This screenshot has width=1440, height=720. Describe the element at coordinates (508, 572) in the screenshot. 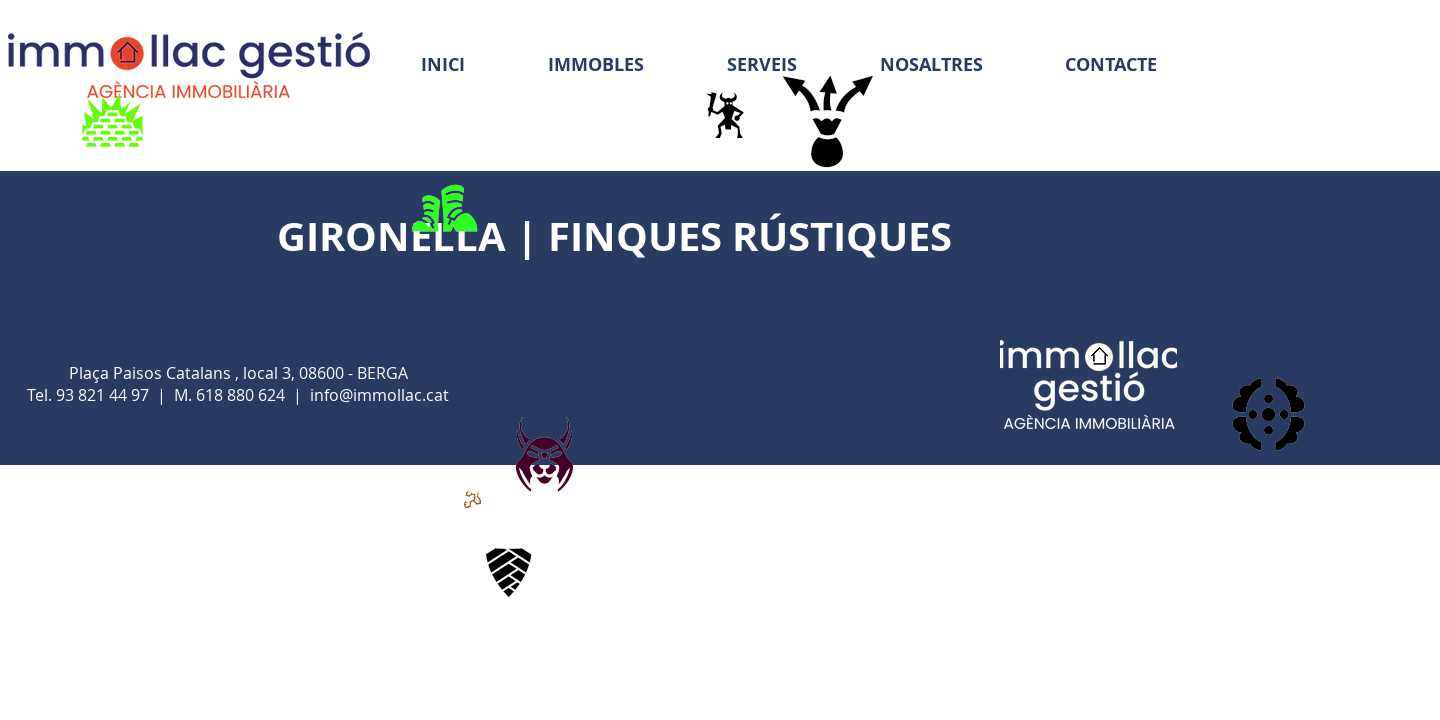

I see `equip or view layered armor sets` at that location.